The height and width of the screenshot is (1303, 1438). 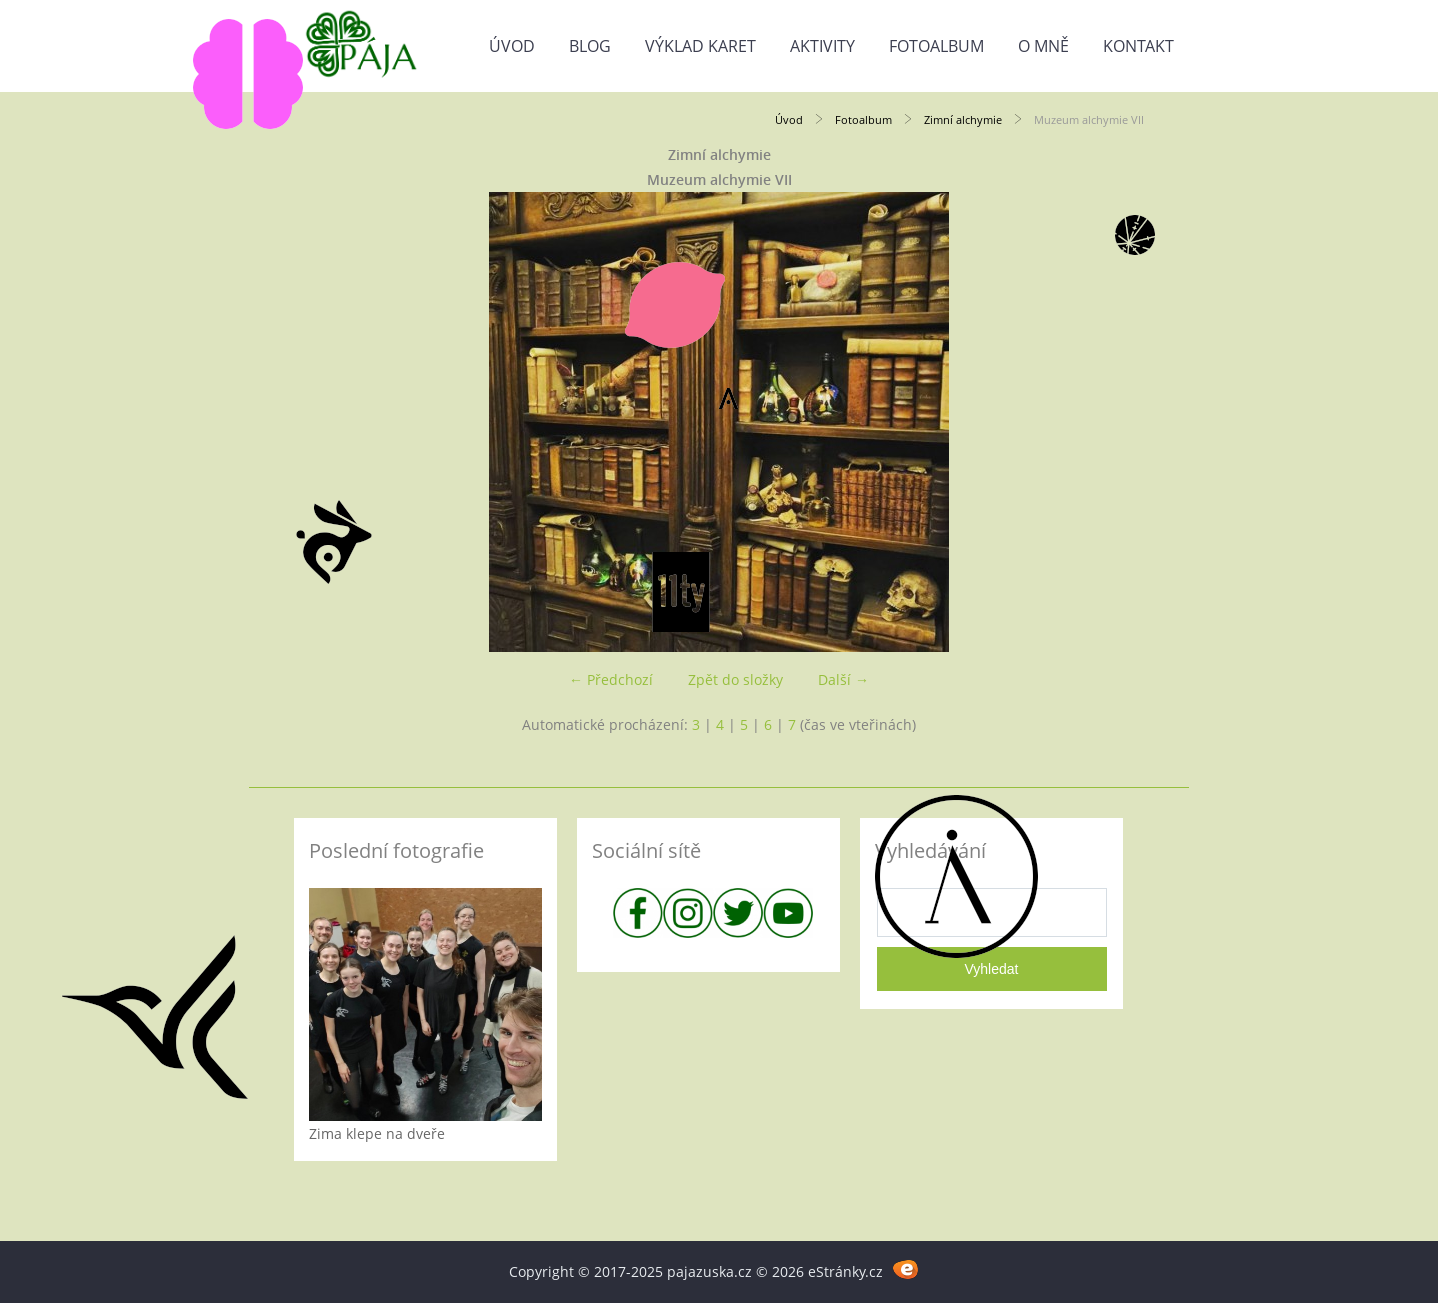 What do you see at coordinates (681, 592) in the screenshot?
I see `eleventy (11ty) static site generator logo` at bounding box center [681, 592].